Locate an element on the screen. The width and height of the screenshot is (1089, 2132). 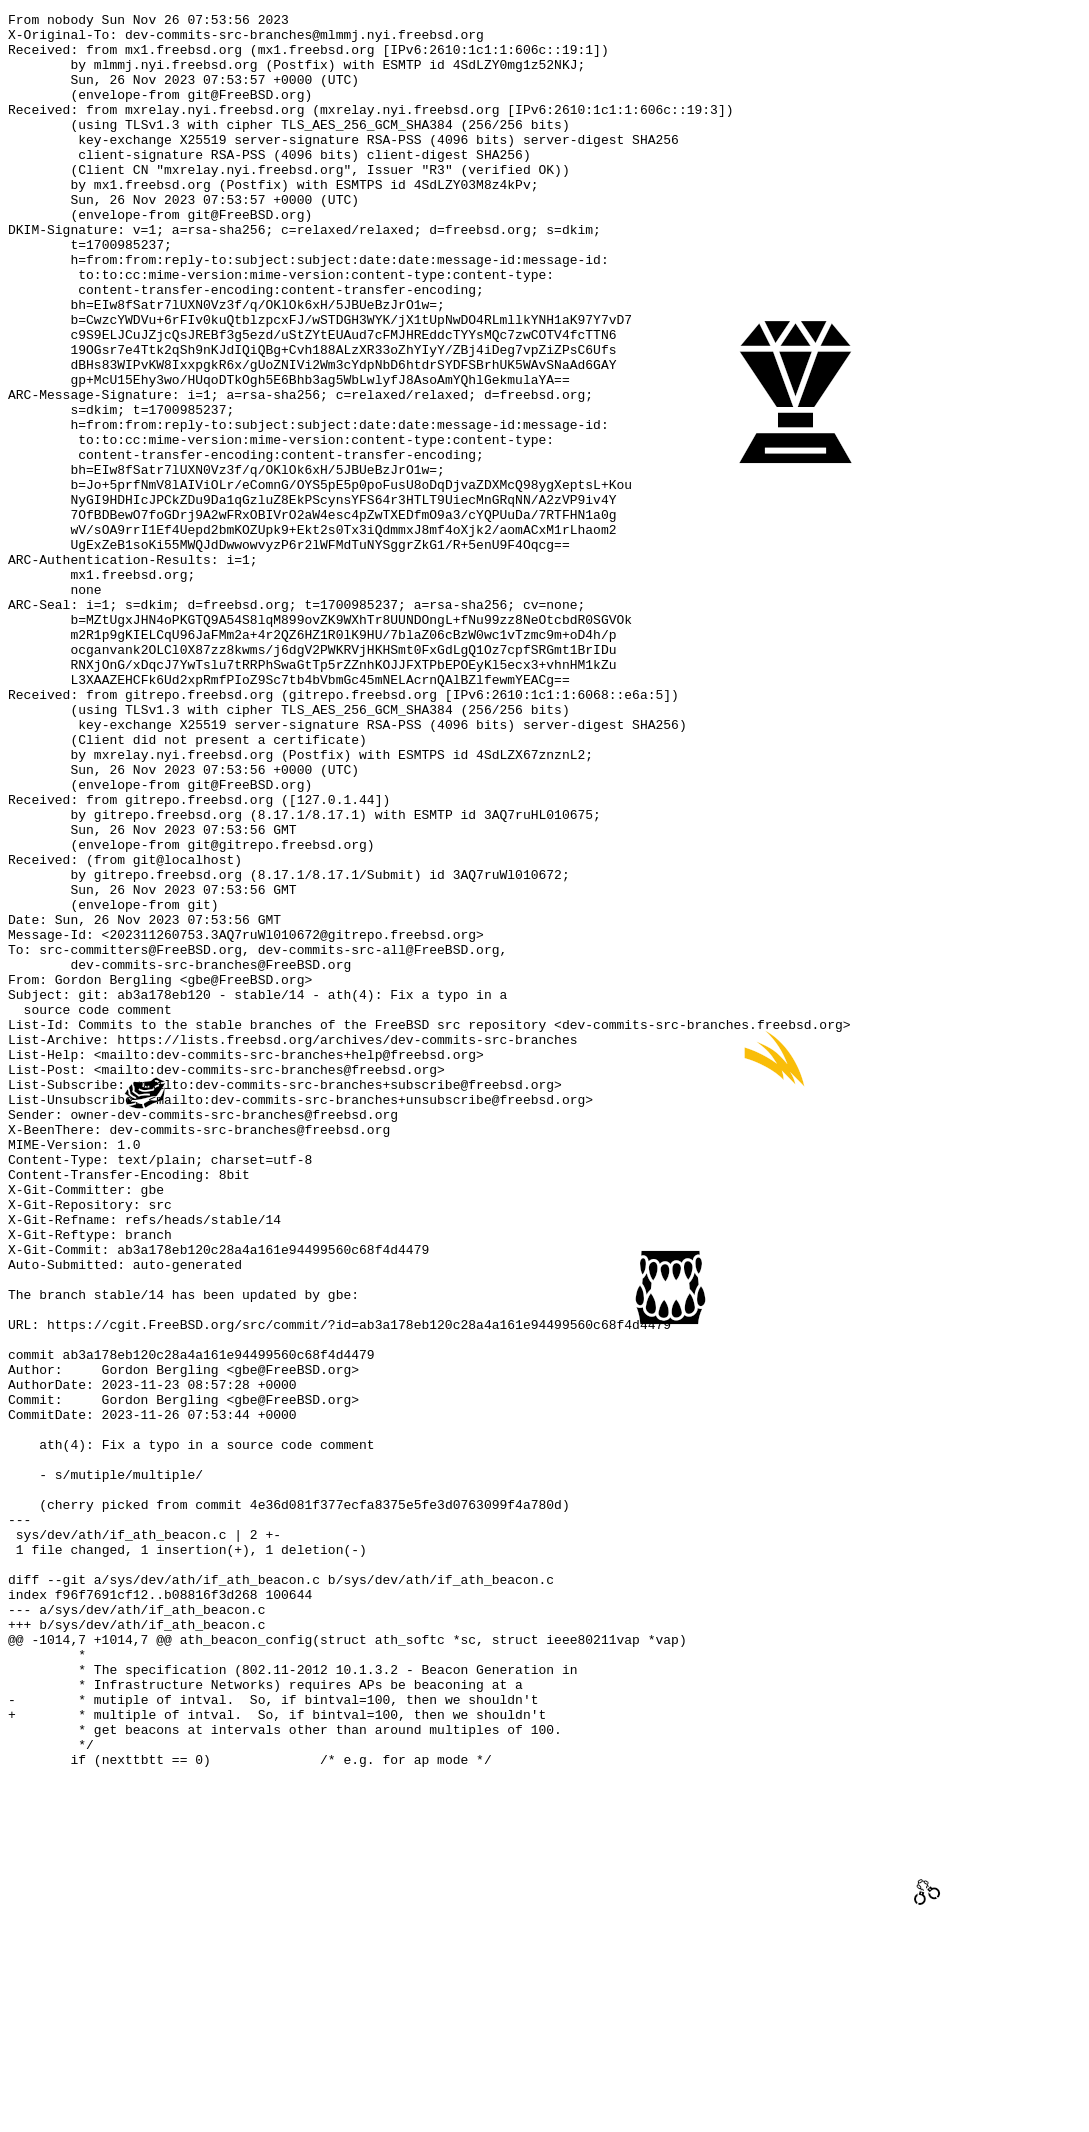
indicates seafood or shellfish category is located at coordinates (145, 1093).